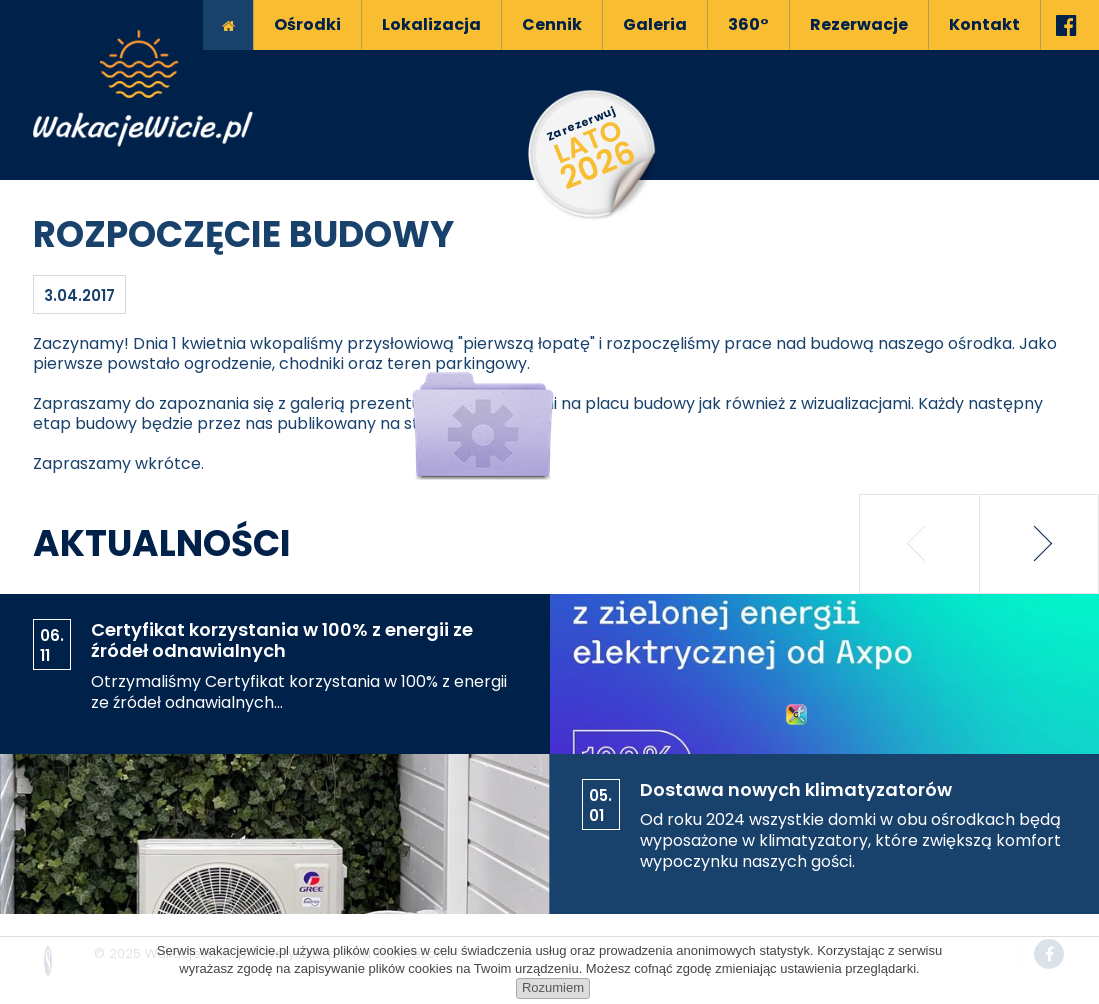  What do you see at coordinates (796, 714) in the screenshot?
I see `open ColorSync Utility to manage color profiles` at bounding box center [796, 714].